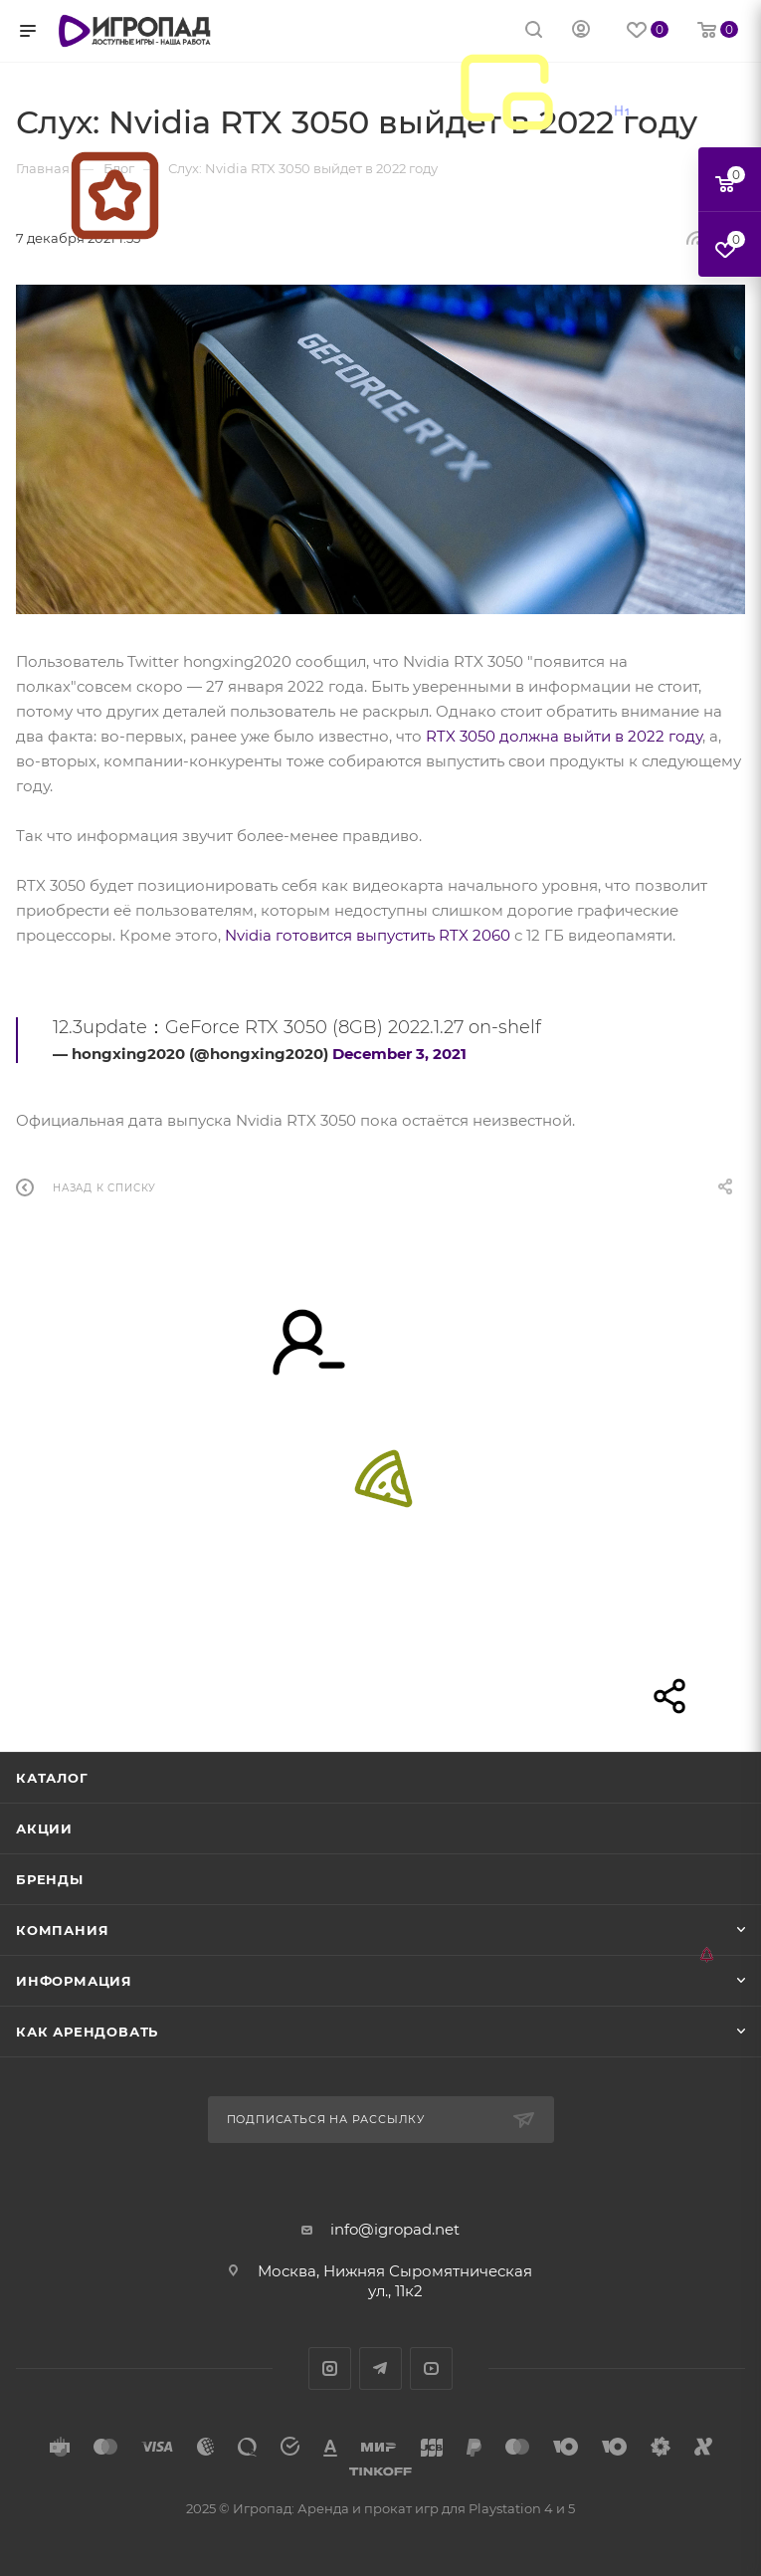 The image size is (761, 2576). Describe the element at coordinates (114, 195) in the screenshot. I see `add item to favorites` at that location.